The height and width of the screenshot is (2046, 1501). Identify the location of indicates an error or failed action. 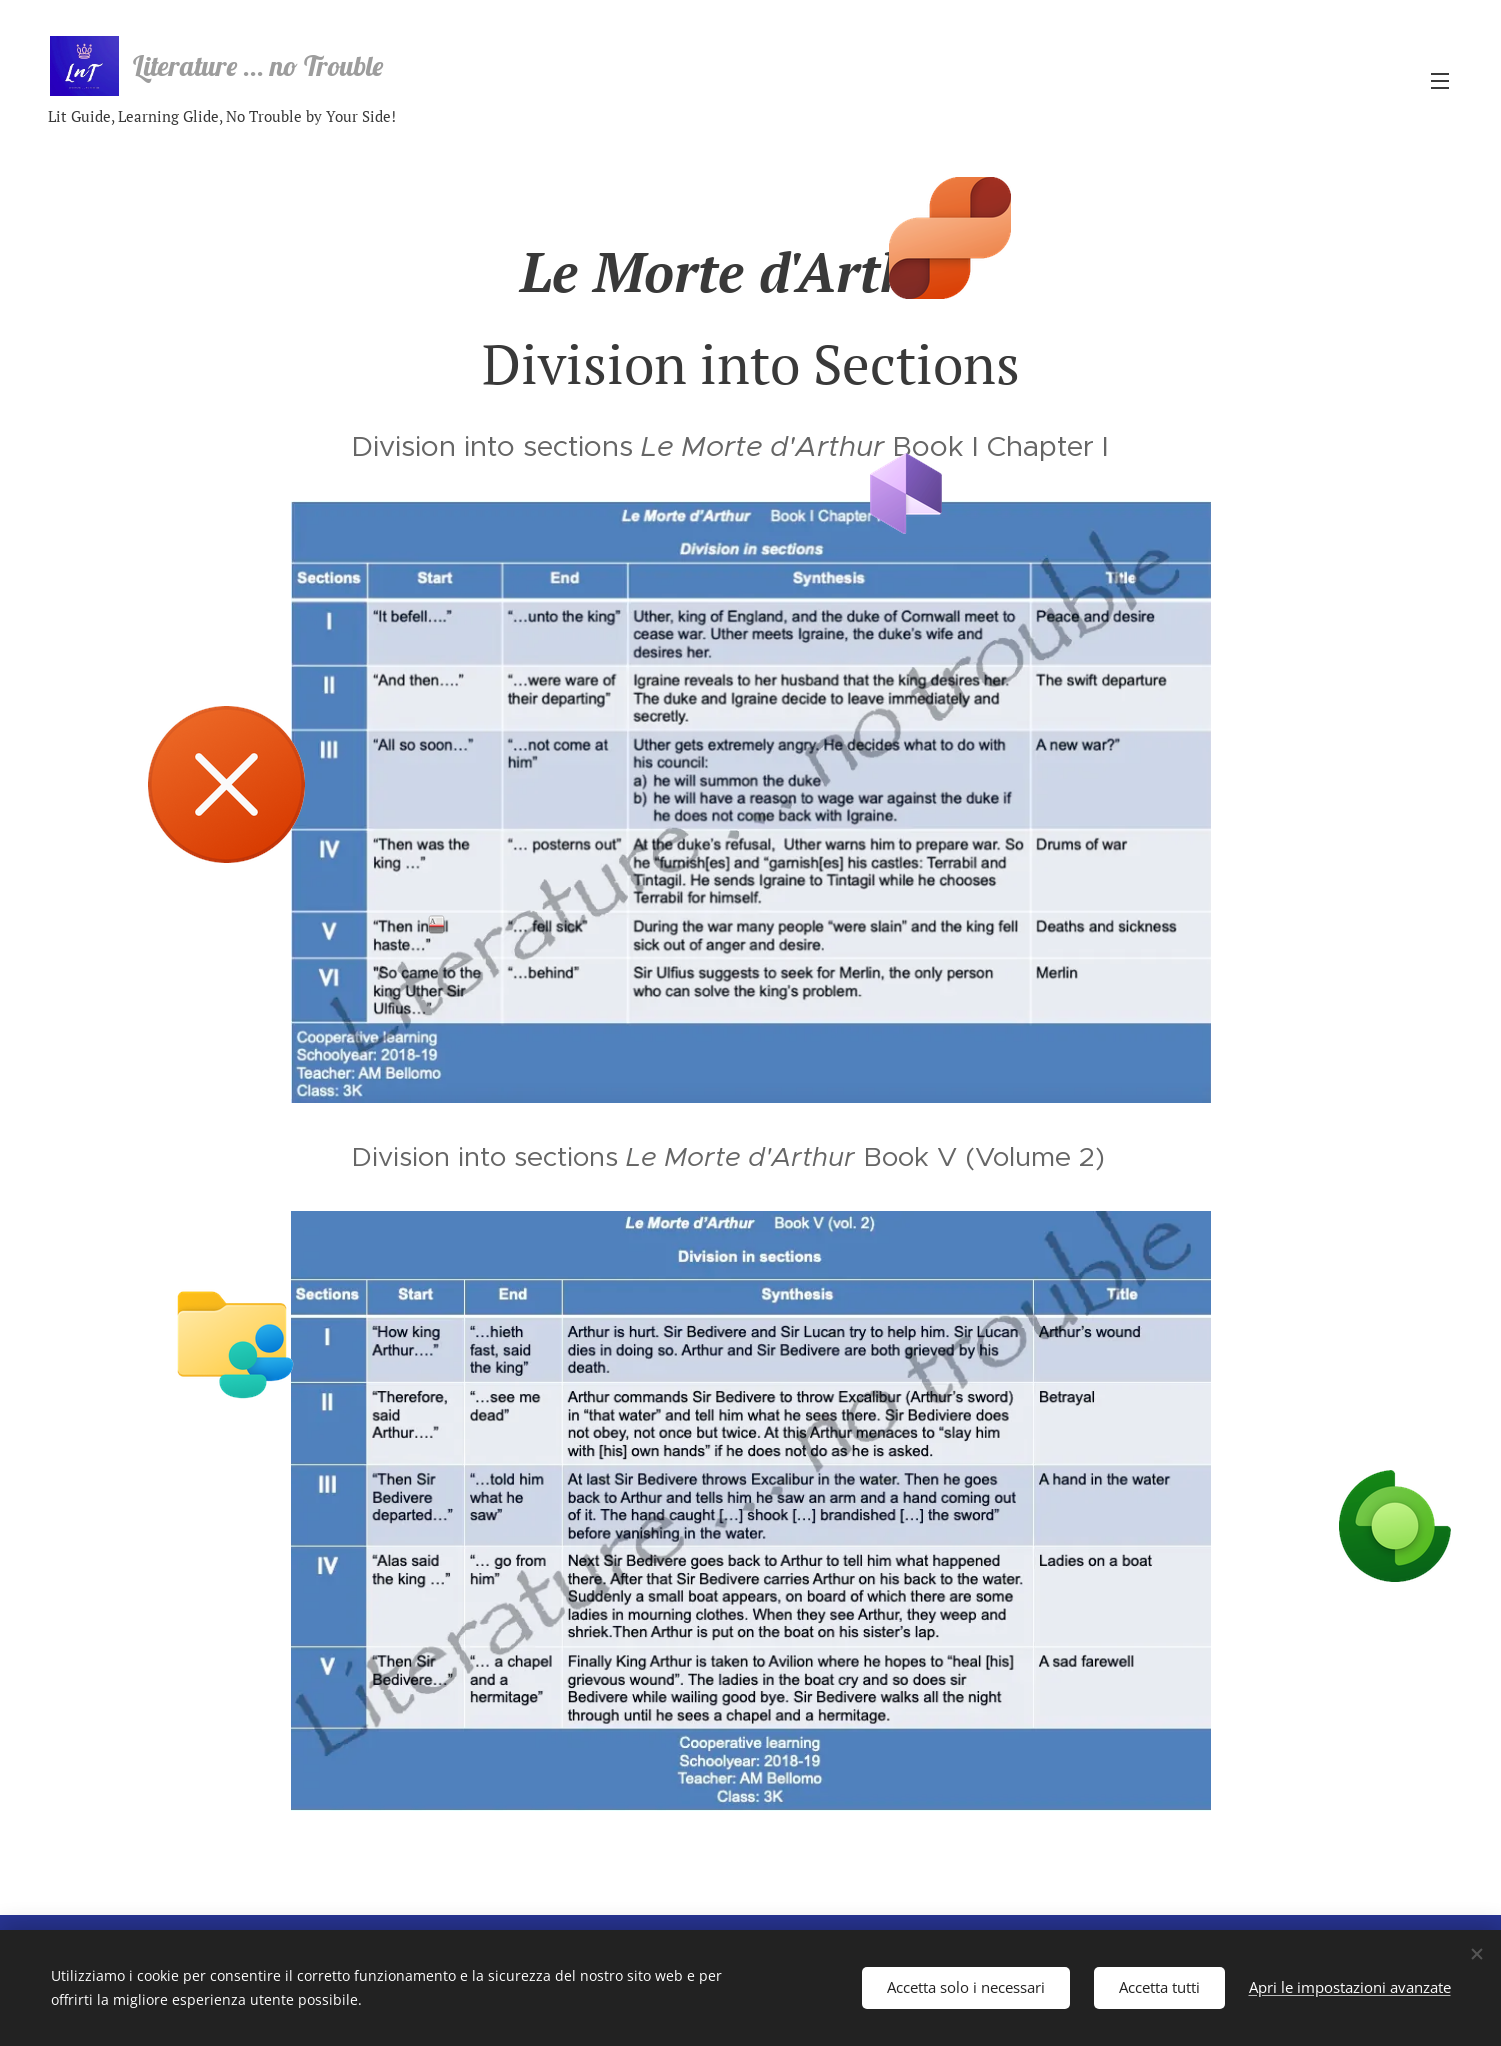
(226, 784).